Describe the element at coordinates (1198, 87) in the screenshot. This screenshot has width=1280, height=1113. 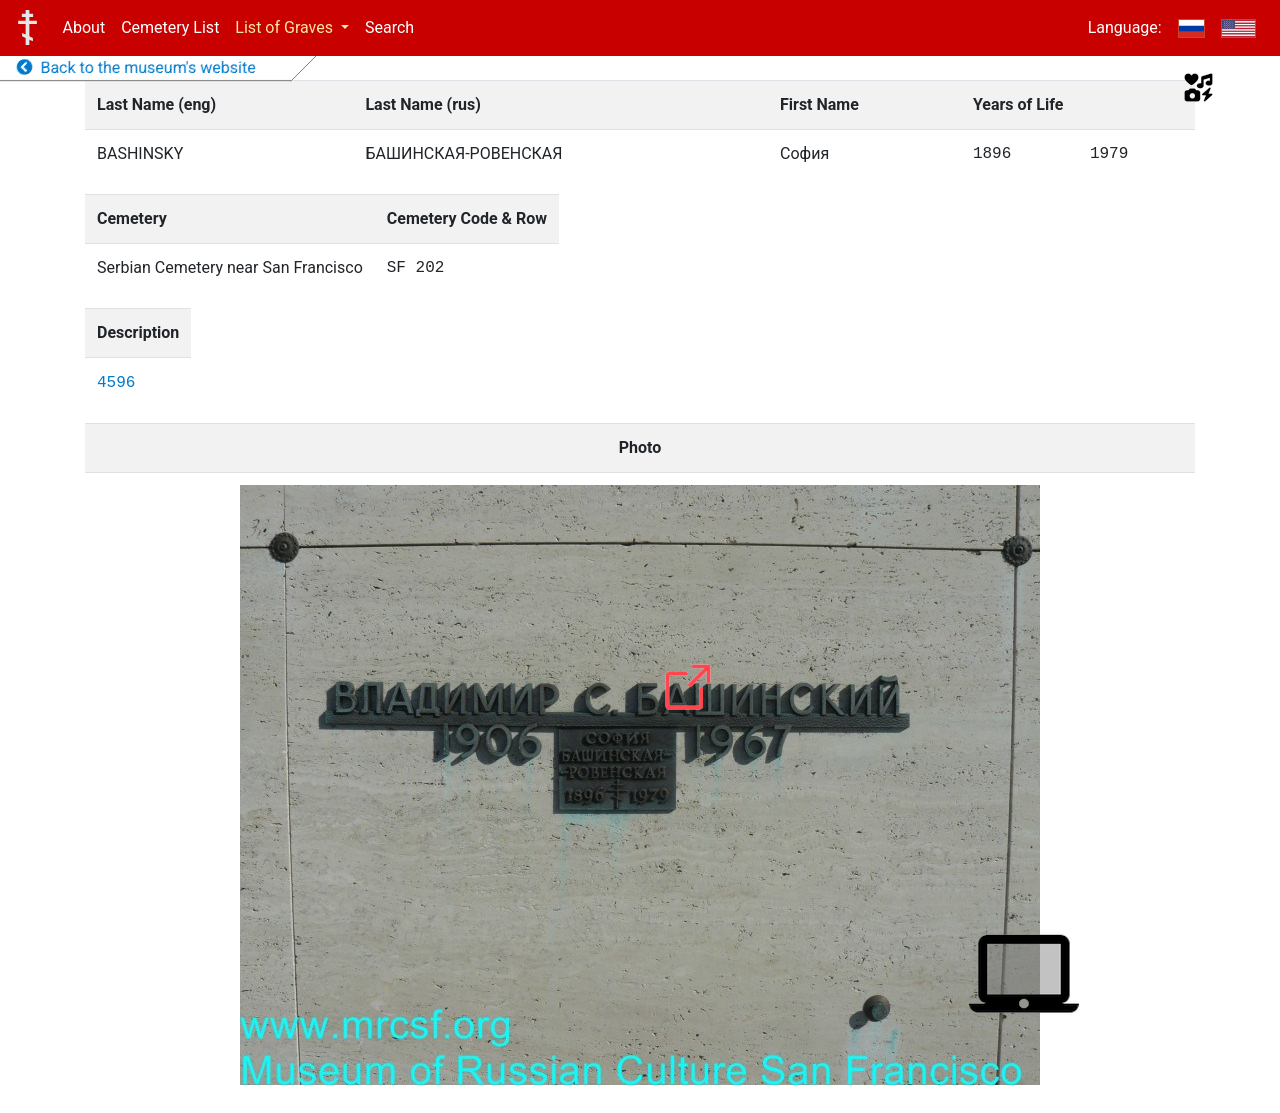
I see `access media and creative tools` at that location.